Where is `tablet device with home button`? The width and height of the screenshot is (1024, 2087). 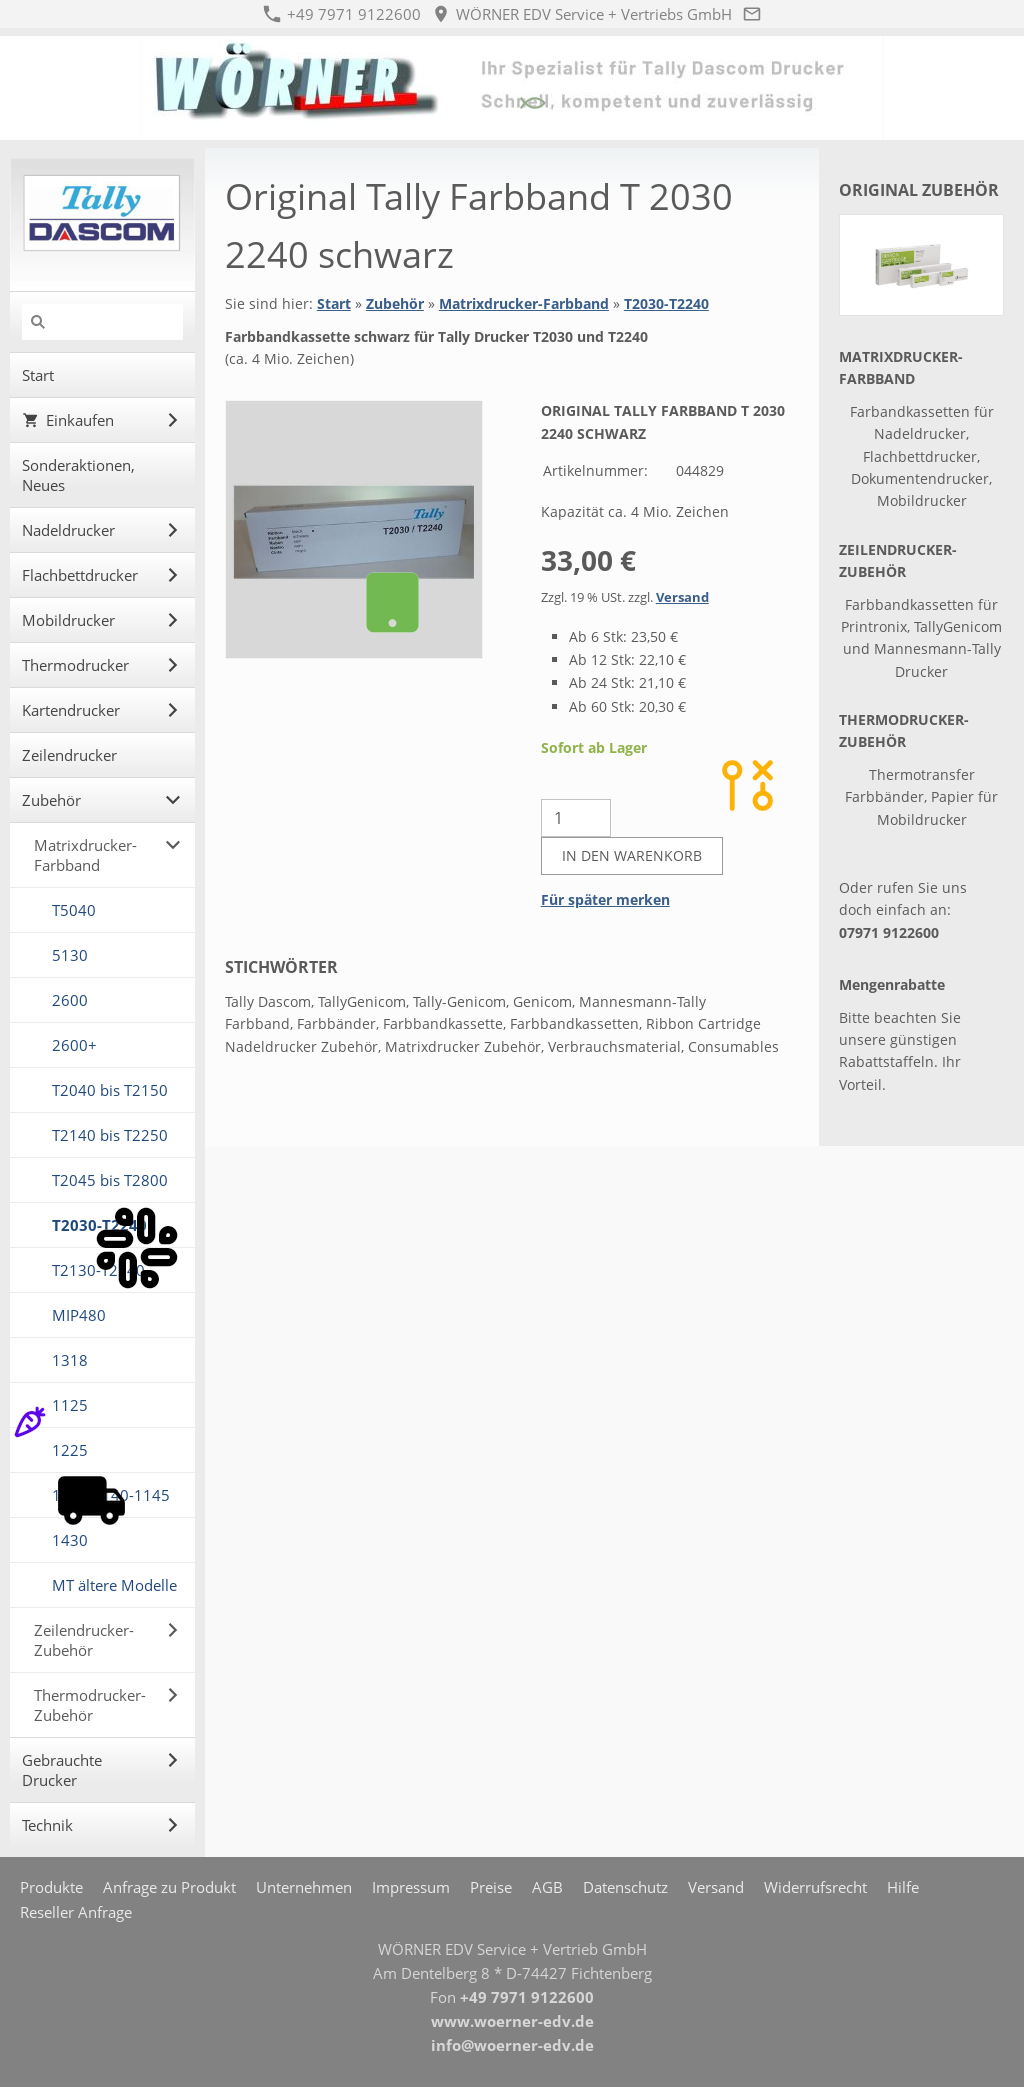
tablet device with home button is located at coordinates (392, 602).